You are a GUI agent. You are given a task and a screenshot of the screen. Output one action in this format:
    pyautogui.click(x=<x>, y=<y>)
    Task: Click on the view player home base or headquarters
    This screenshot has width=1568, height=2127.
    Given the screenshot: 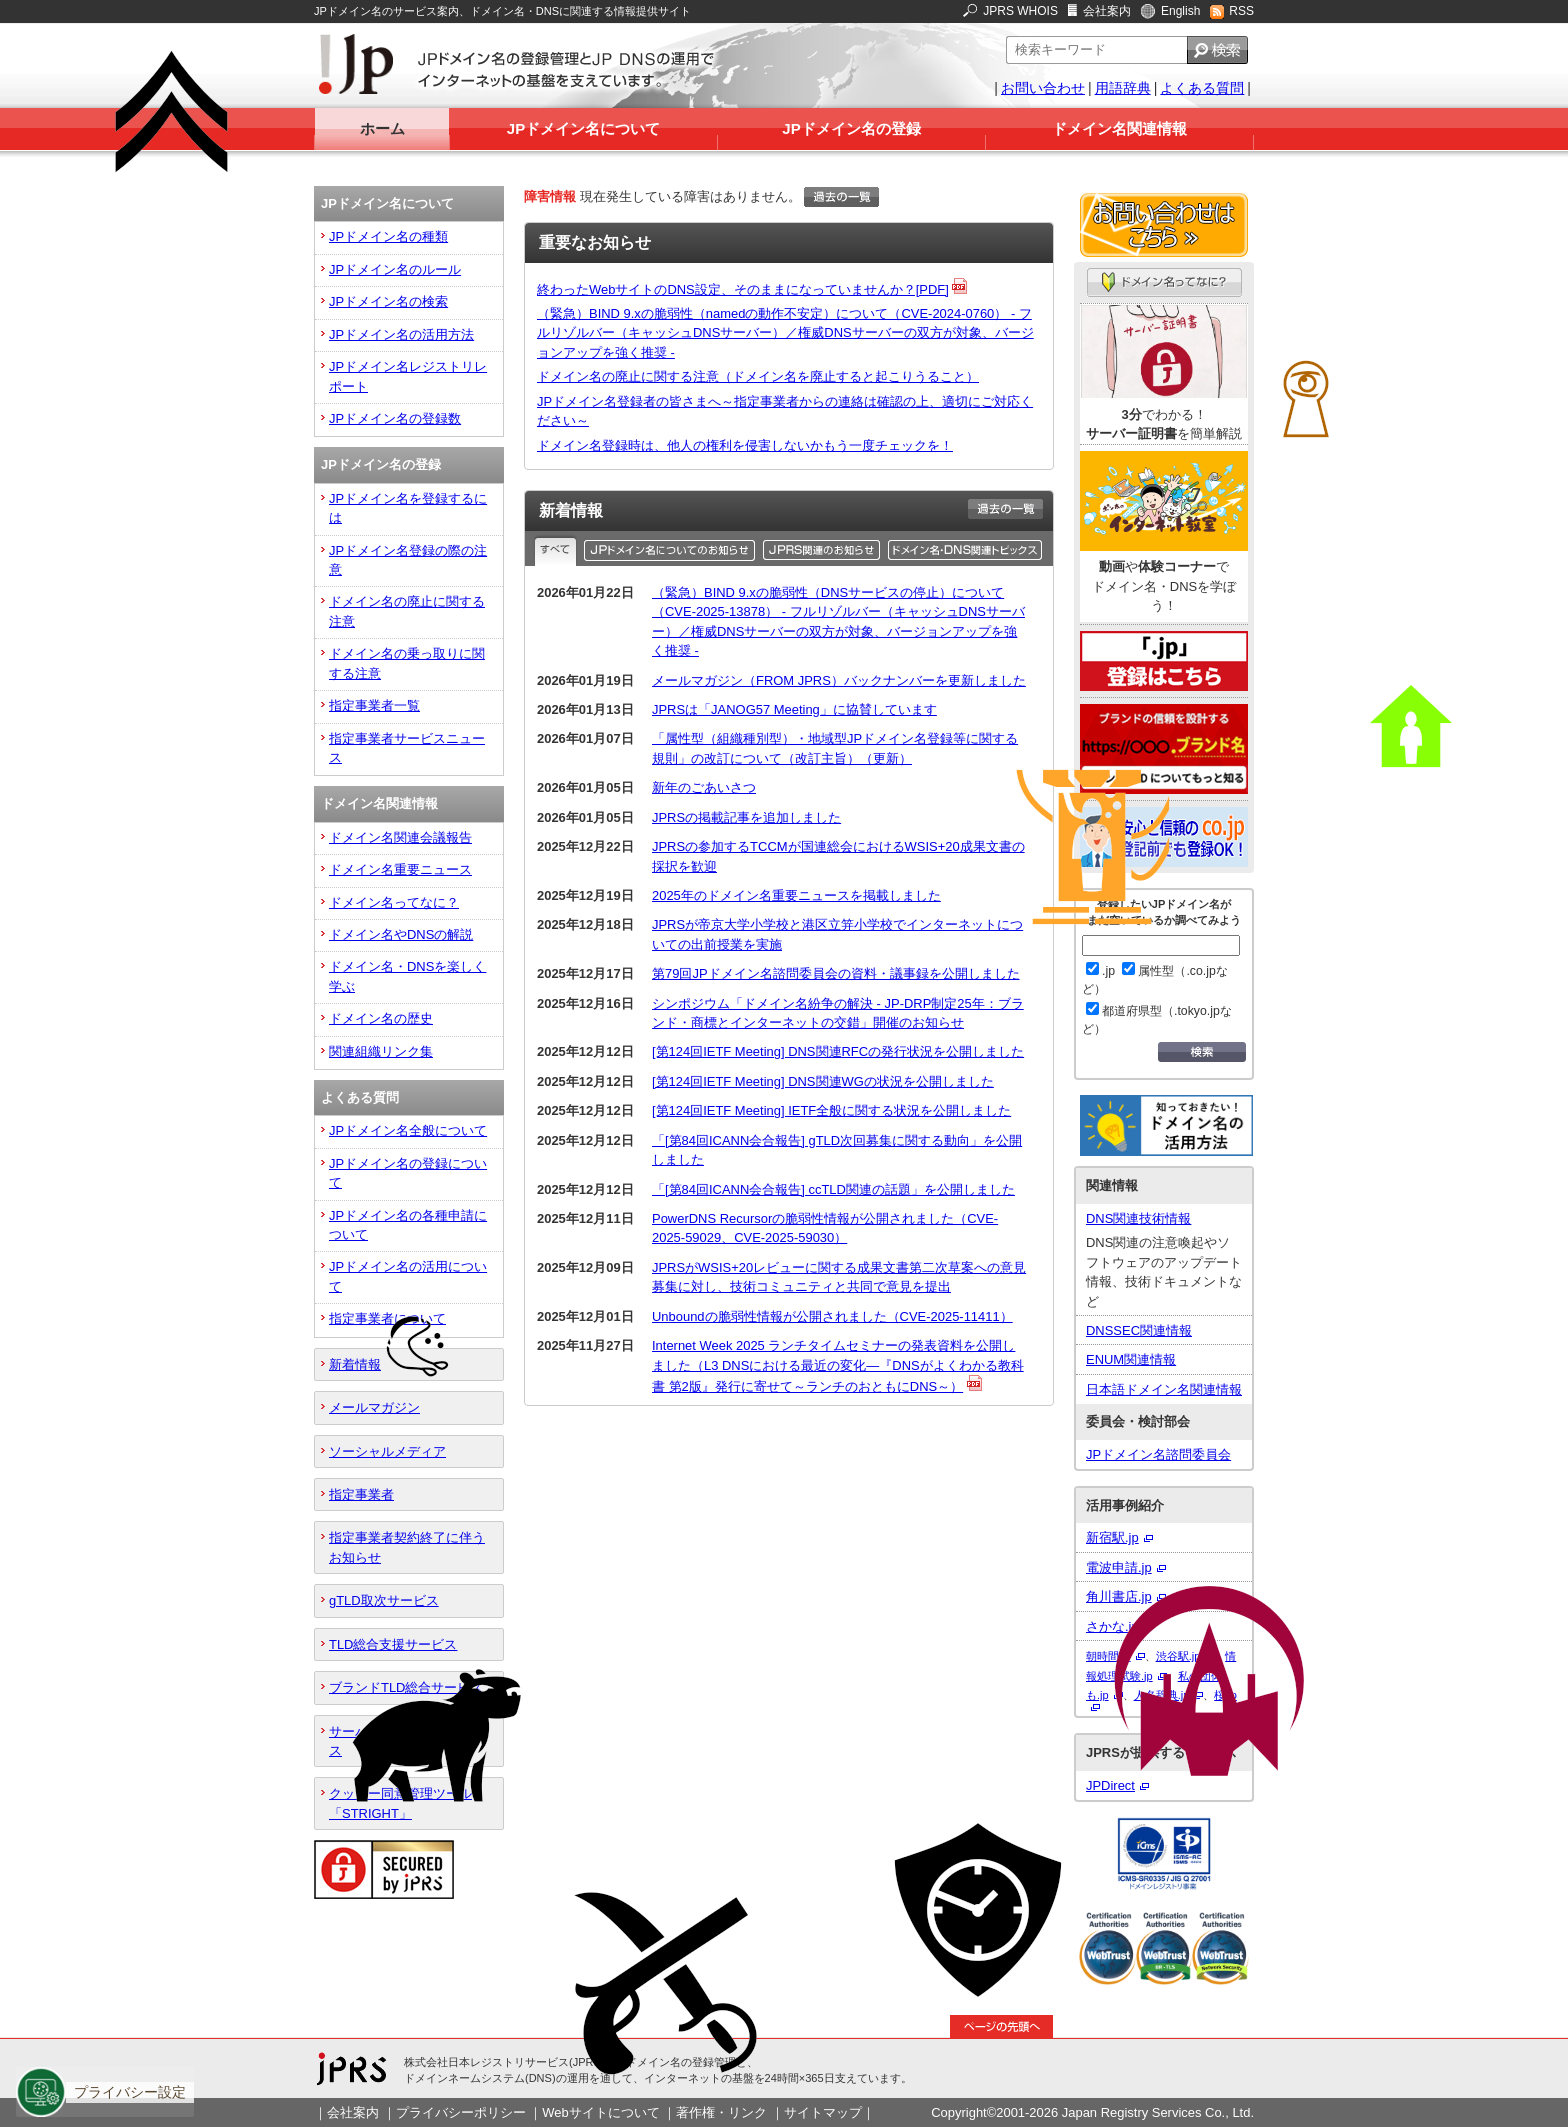 What is the action you would take?
    pyautogui.click(x=1411, y=726)
    